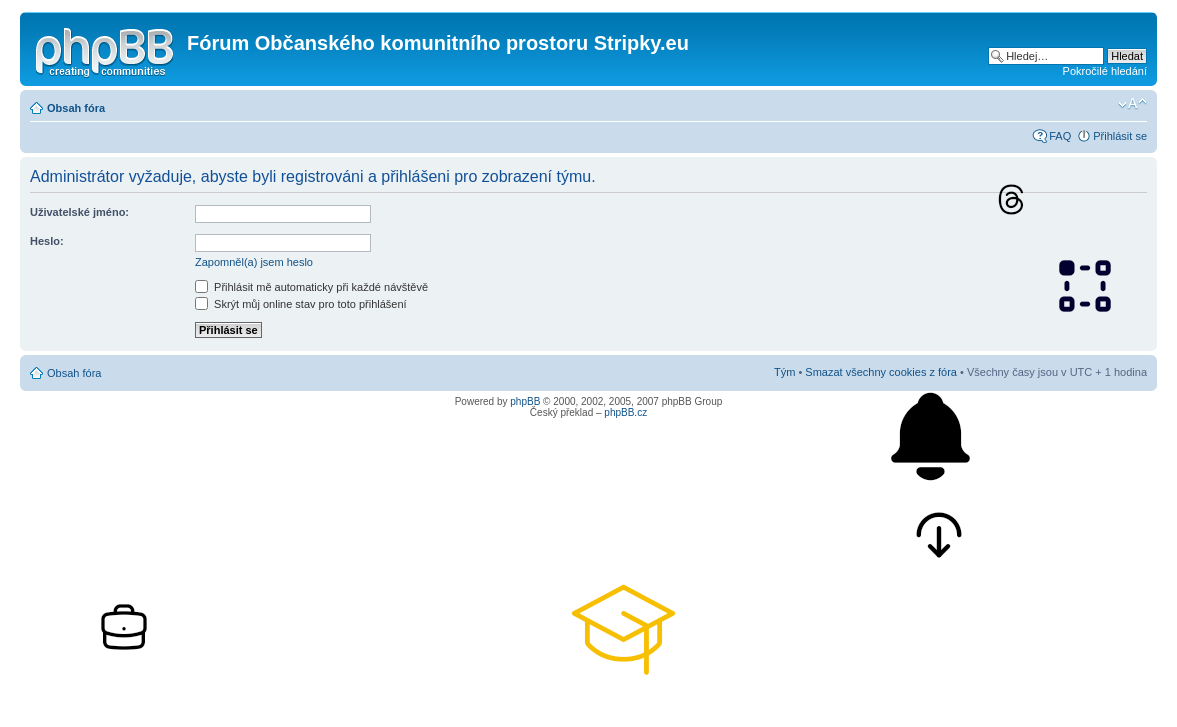 This screenshot has height=727, width=1177. What do you see at coordinates (1011, 199) in the screenshot?
I see `open the Threads app` at bounding box center [1011, 199].